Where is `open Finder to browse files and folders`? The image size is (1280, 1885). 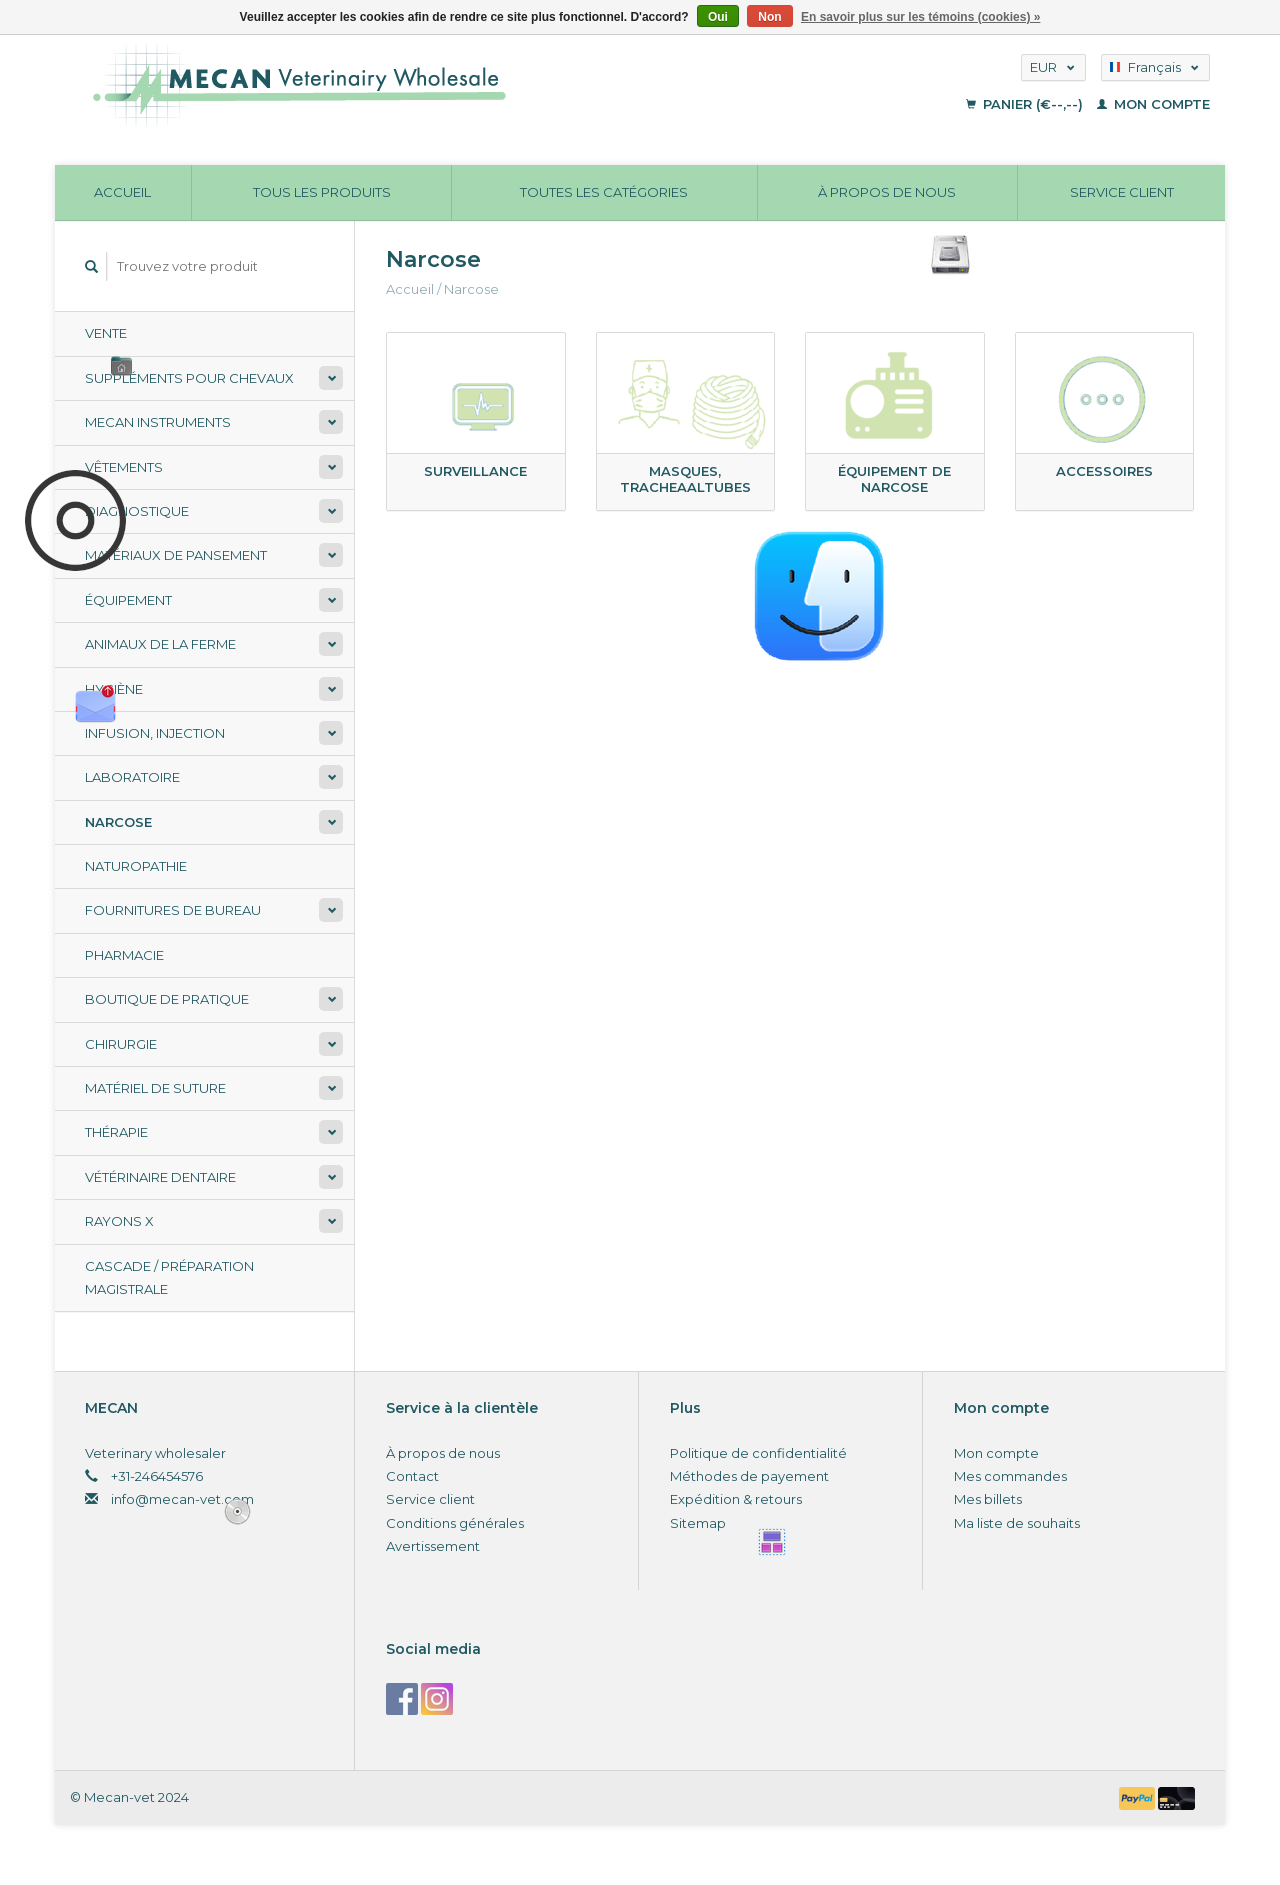
open Finder to browse files and folders is located at coordinates (819, 596).